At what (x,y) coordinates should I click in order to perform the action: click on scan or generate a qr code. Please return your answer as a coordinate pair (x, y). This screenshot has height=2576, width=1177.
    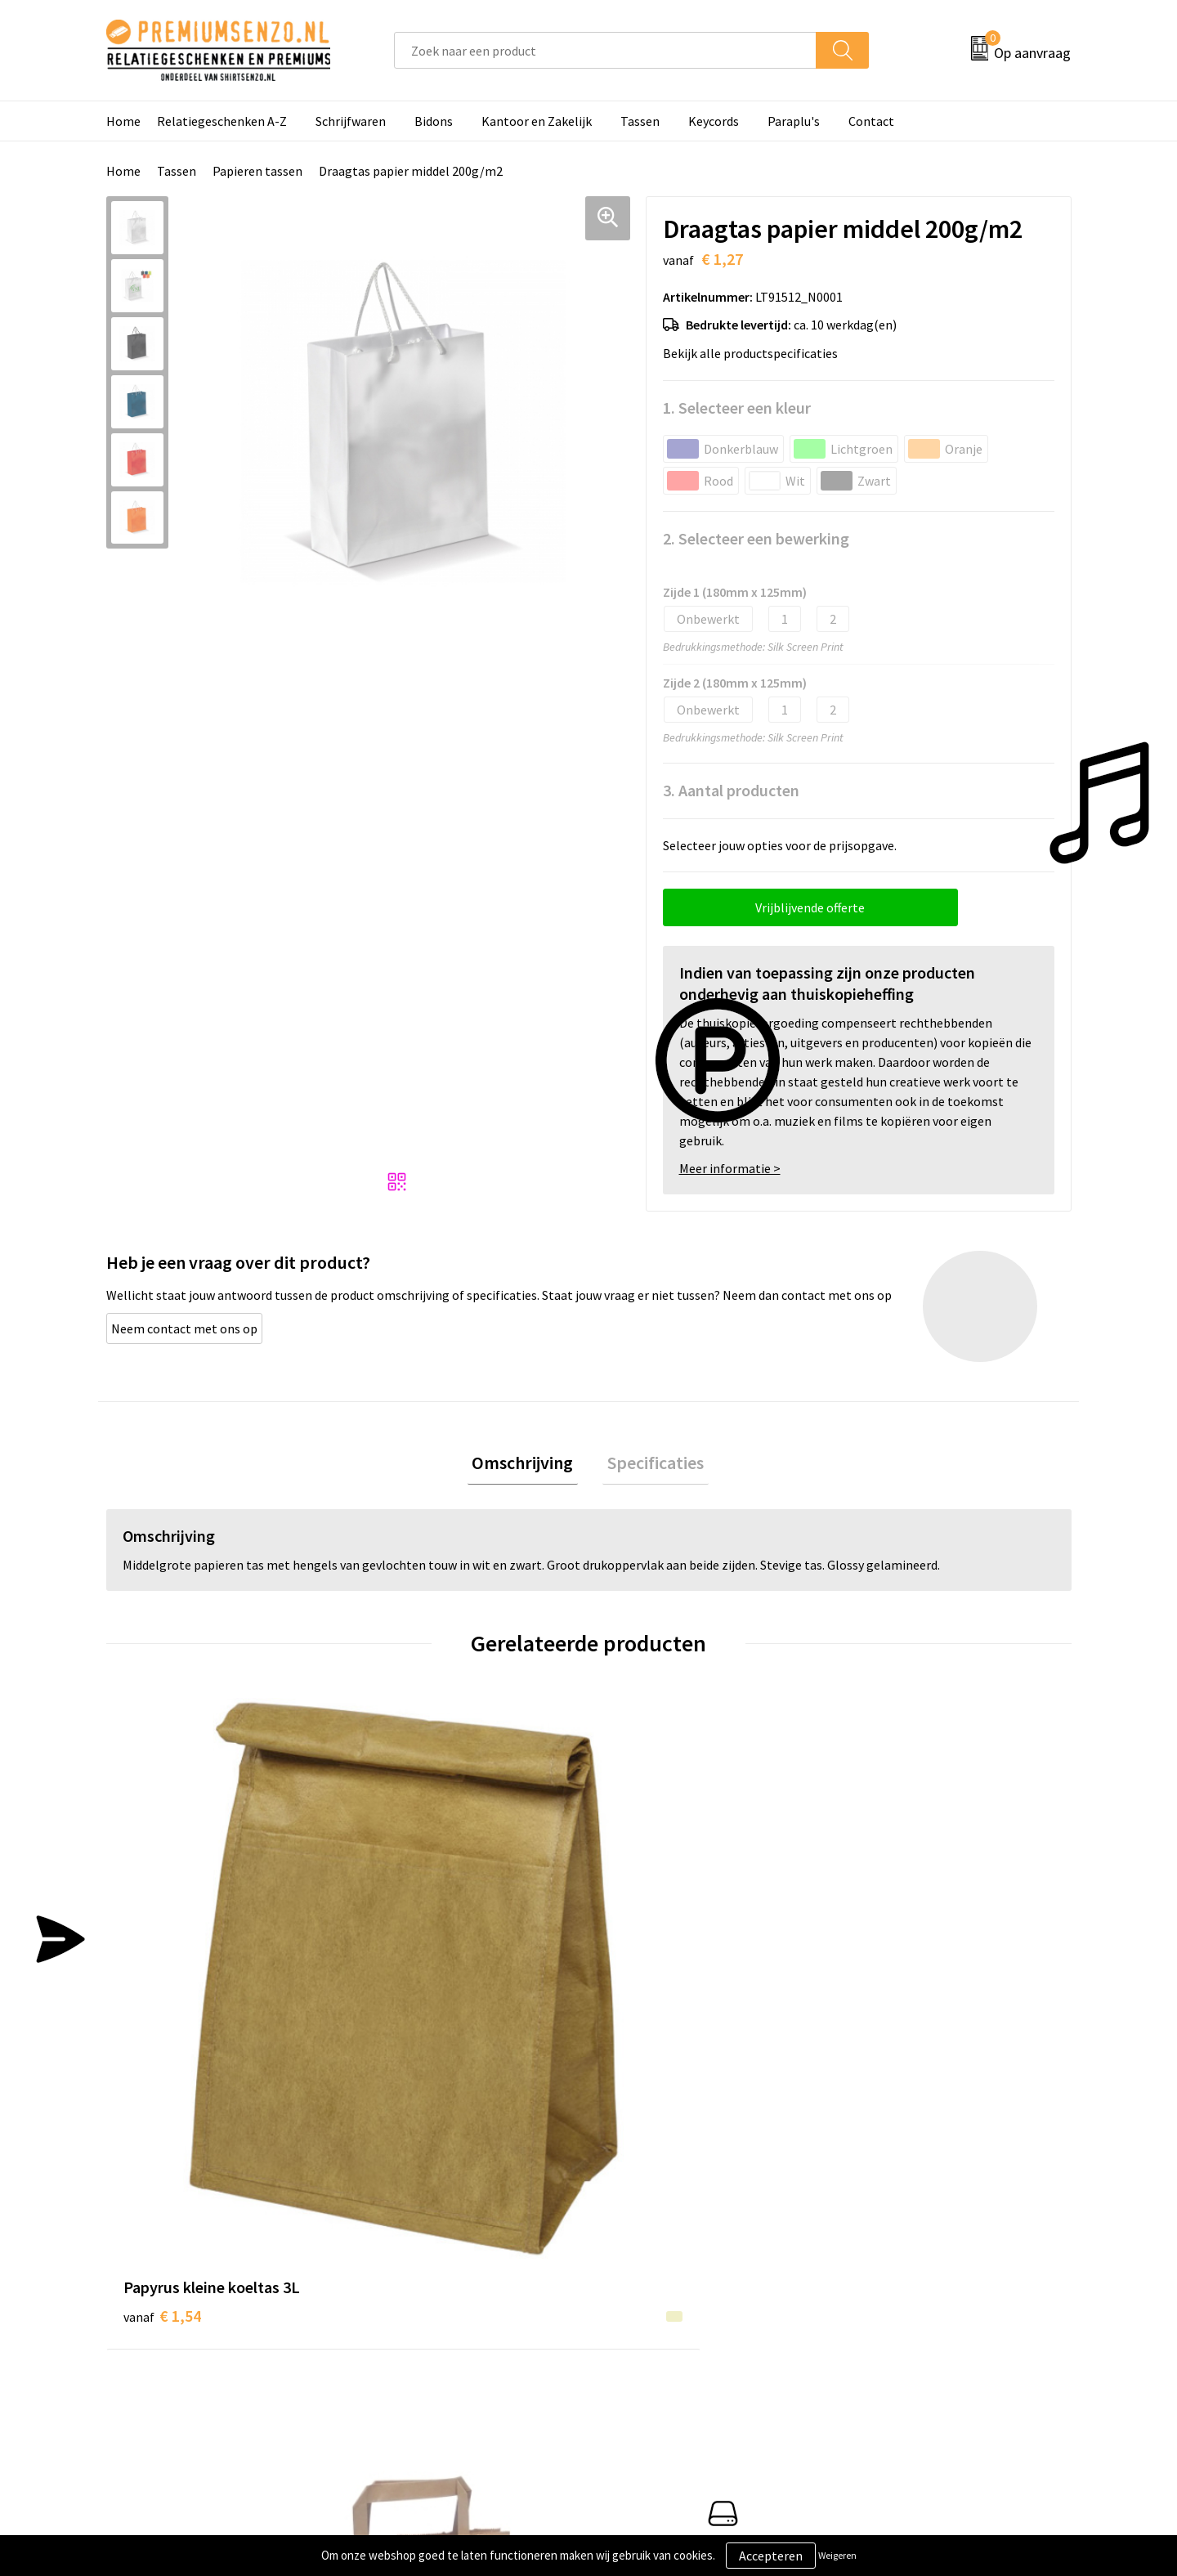
    Looking at the image, I should click on (396, 1181).